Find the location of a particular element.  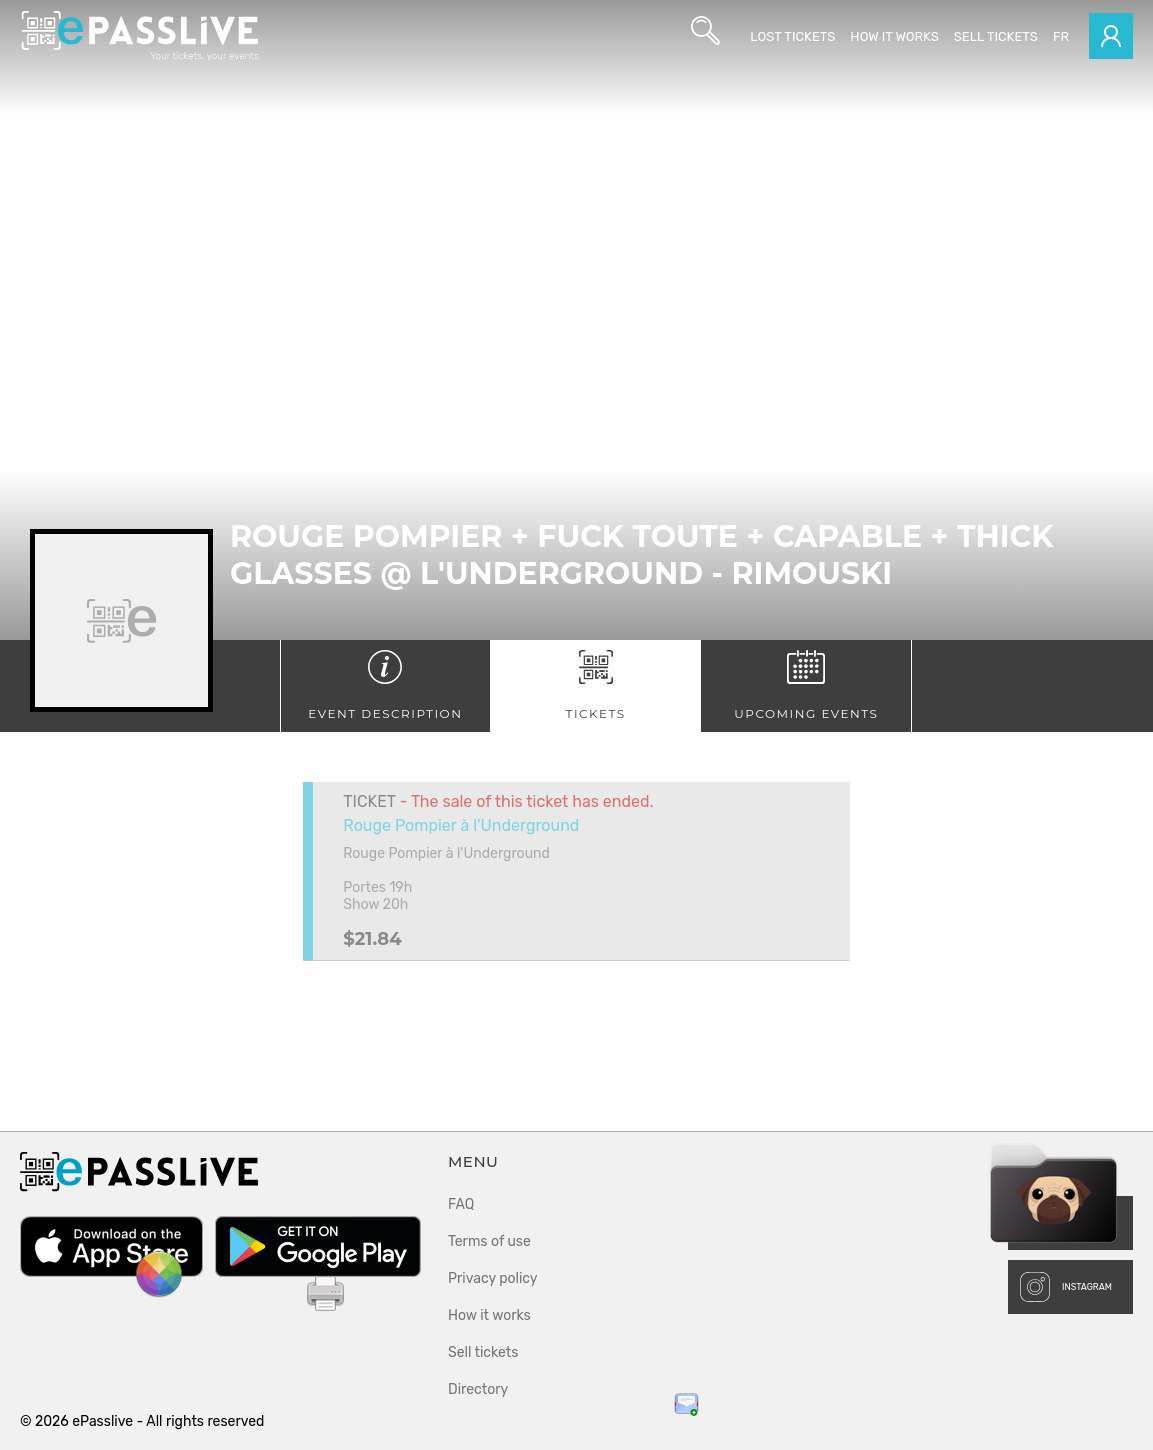

folder containing pug-related images or files is located at coordinates (1053, 1196).